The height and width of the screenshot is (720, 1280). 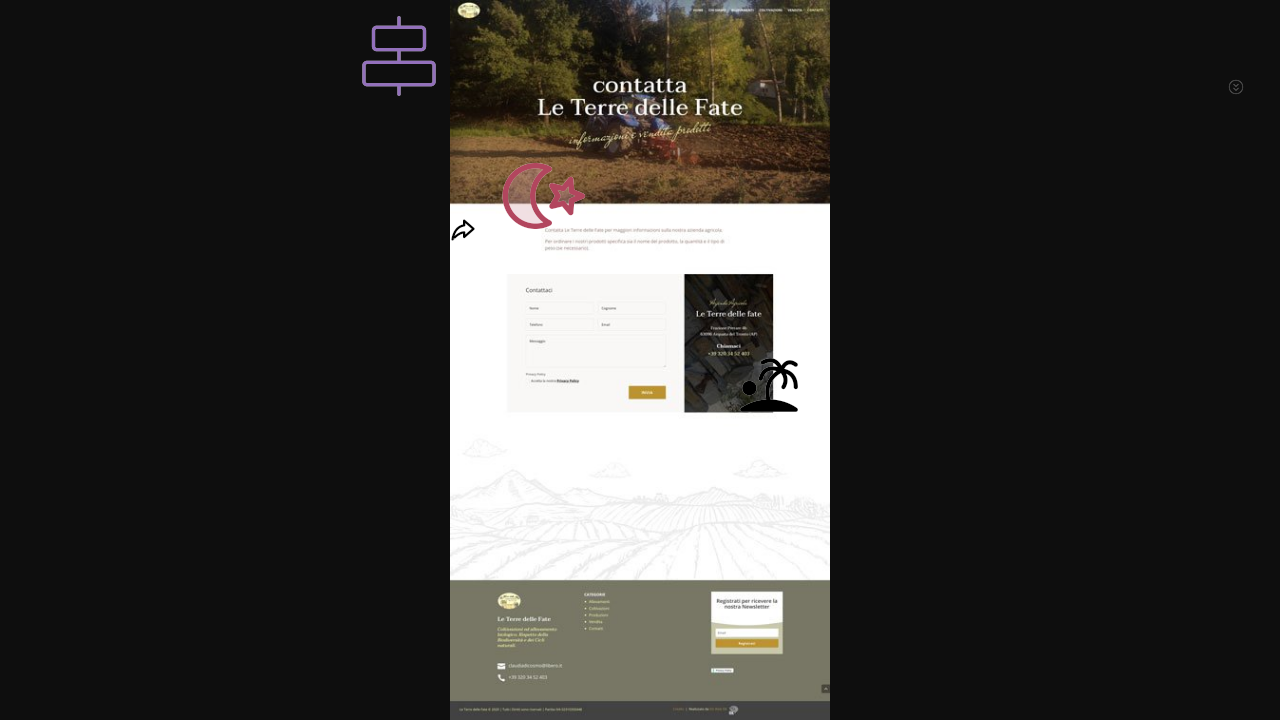 What do you see at coordinates (463, 230) in the screenshot?
I see `share content with others` at bounding box center [463, 230].